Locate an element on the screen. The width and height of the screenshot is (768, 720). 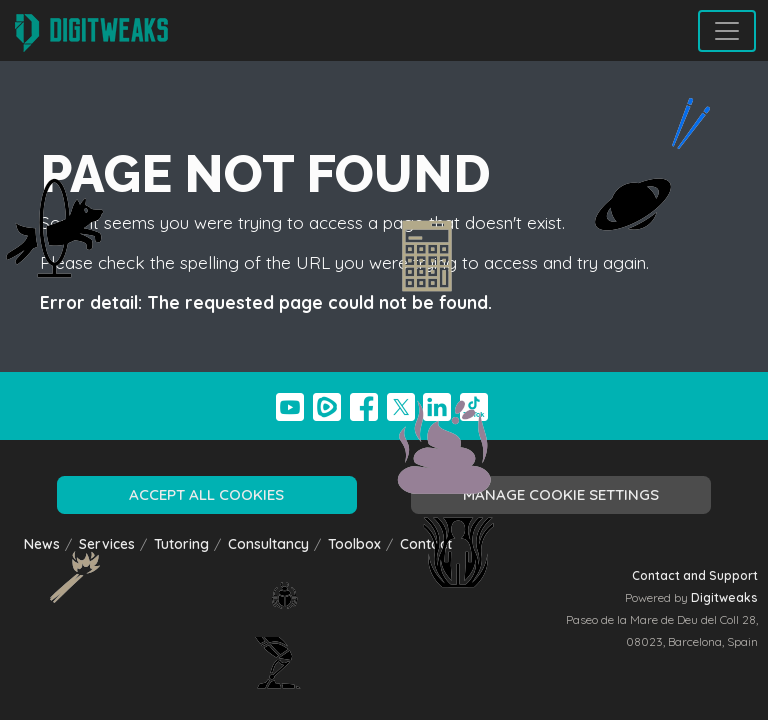
indicates a bad or low-quality item in a game is located at coordinates (444, 447).